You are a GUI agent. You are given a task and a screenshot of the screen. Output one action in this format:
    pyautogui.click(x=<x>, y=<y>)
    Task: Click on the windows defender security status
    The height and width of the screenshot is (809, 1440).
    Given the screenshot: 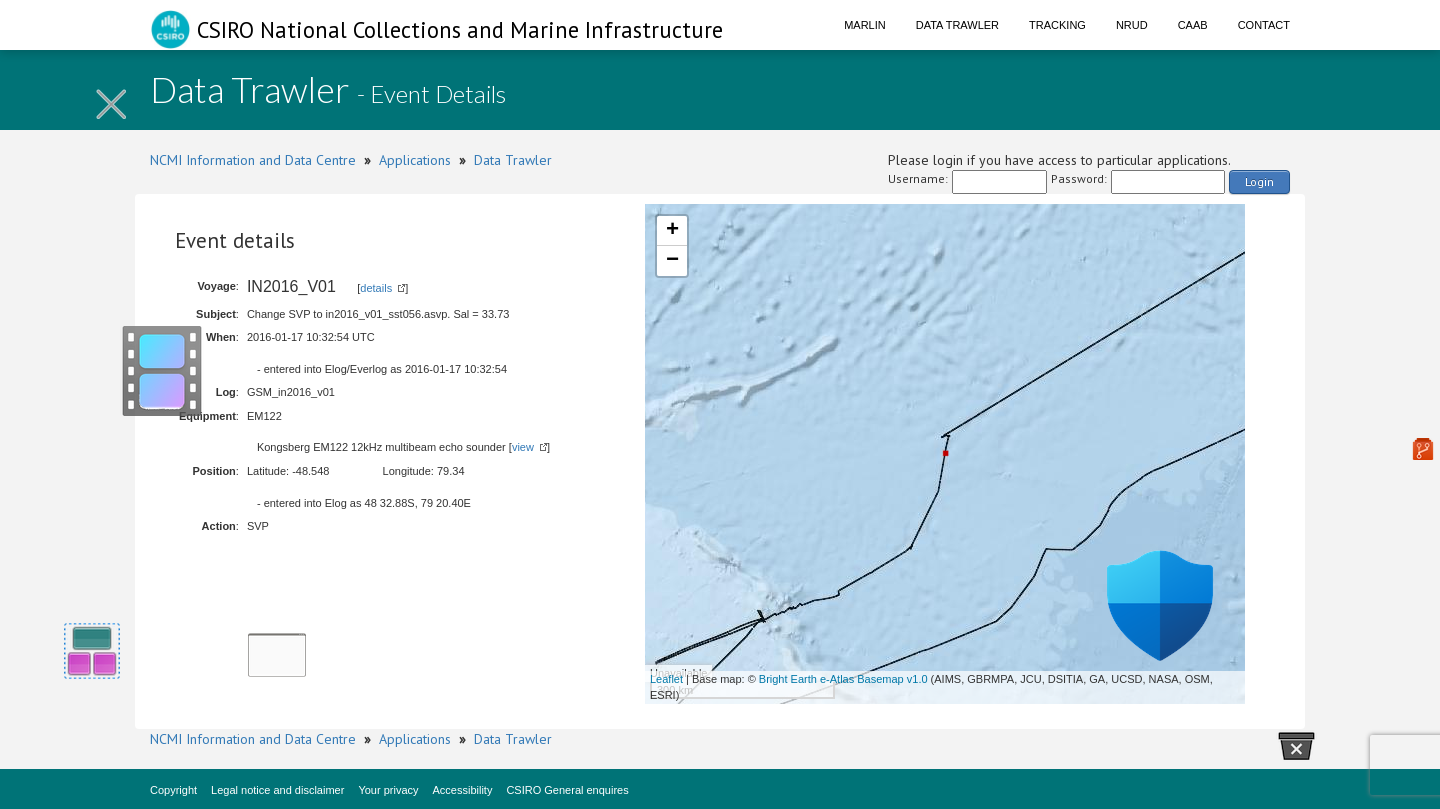 What is the action you would take?
    pyautogui.click(x=1160, y=606)
    